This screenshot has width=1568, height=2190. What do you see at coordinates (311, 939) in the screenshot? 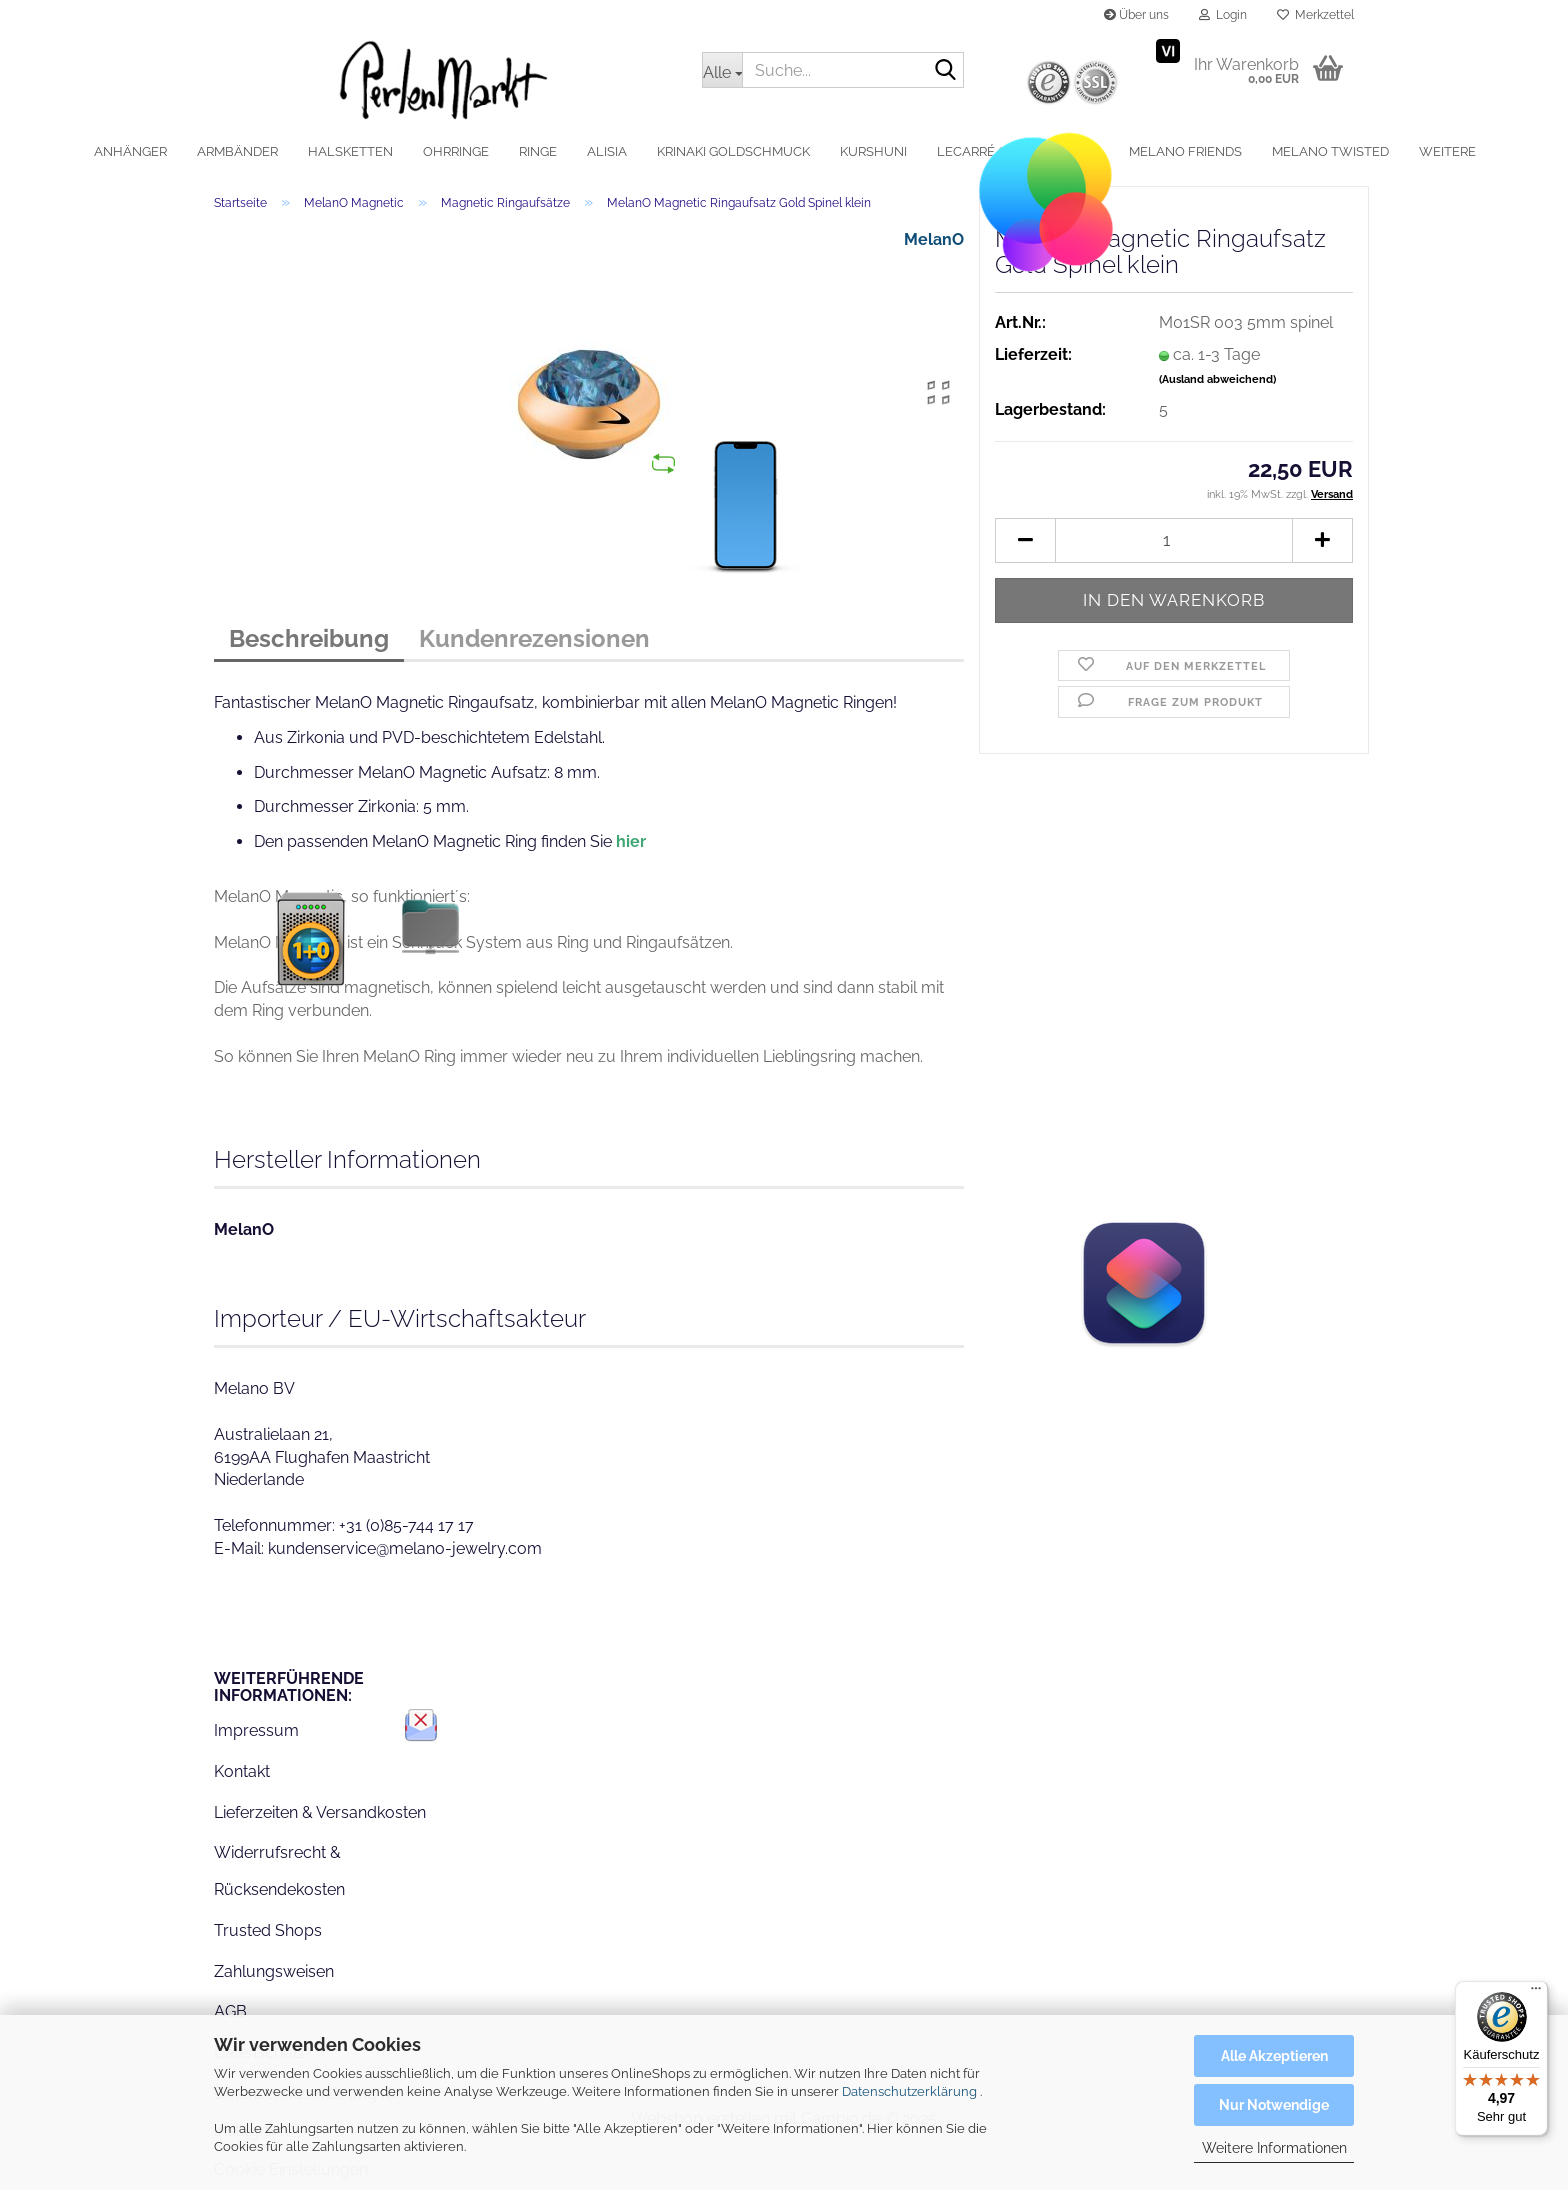
I see `configure RAID 10 storage array settings` at bounding box center [311, 939].